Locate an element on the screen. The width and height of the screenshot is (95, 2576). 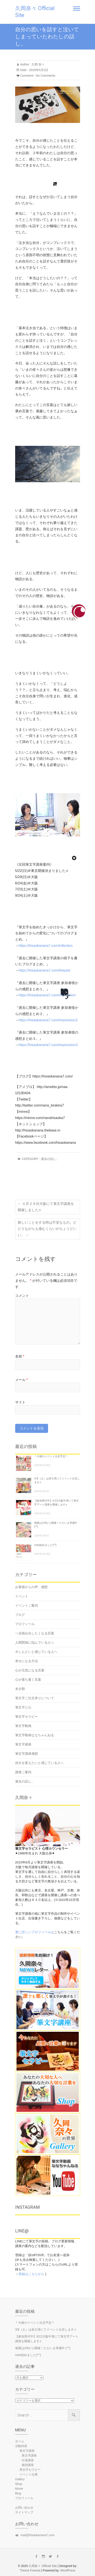
open the Crunchyroll app is located at coordinates (79, 611).